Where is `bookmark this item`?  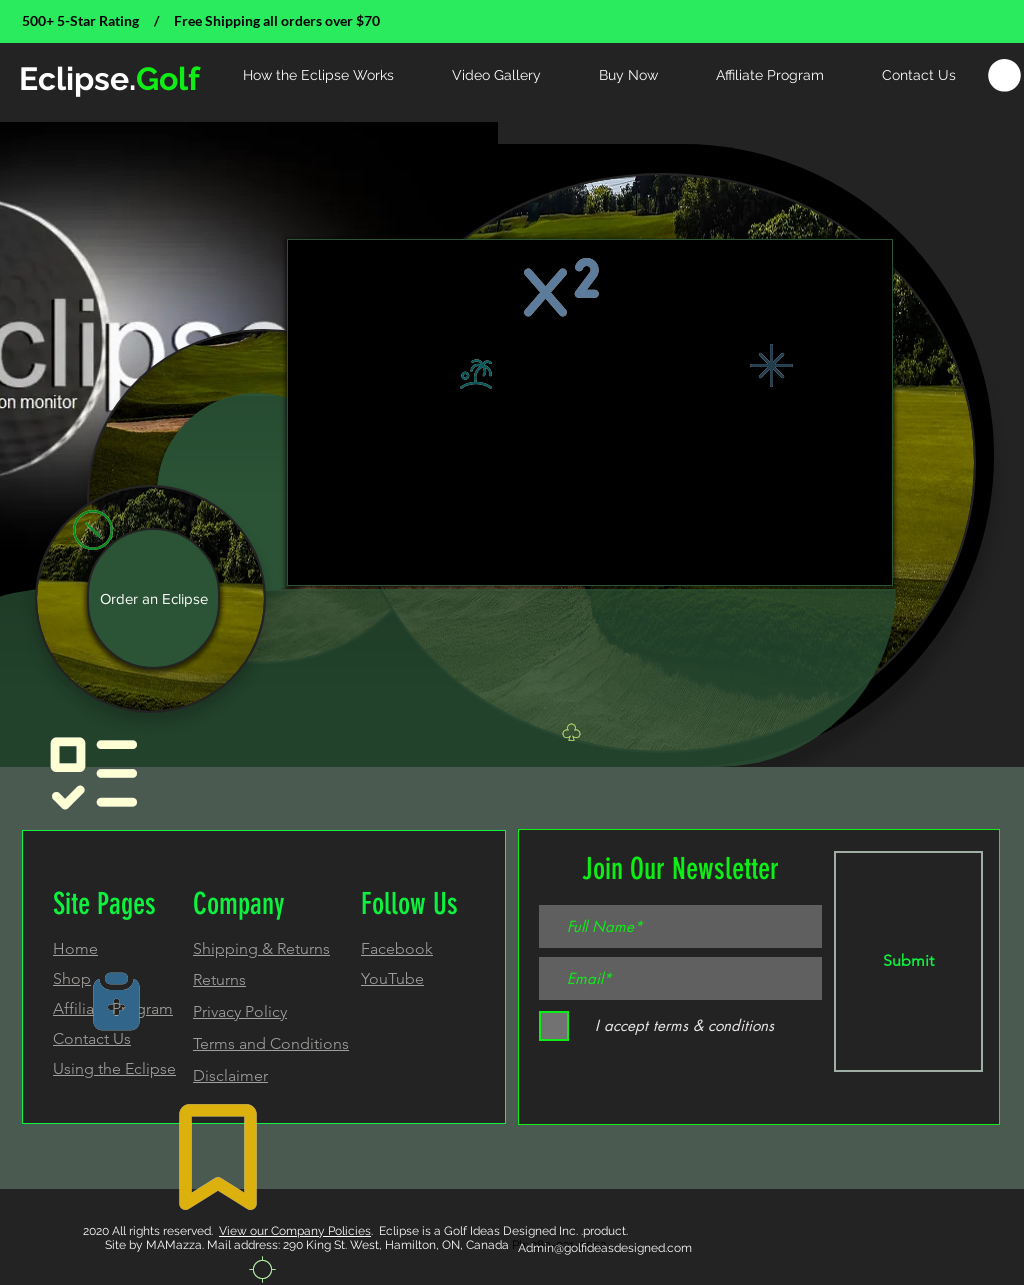 bookmark this item is located at coordinates (218, 1155).